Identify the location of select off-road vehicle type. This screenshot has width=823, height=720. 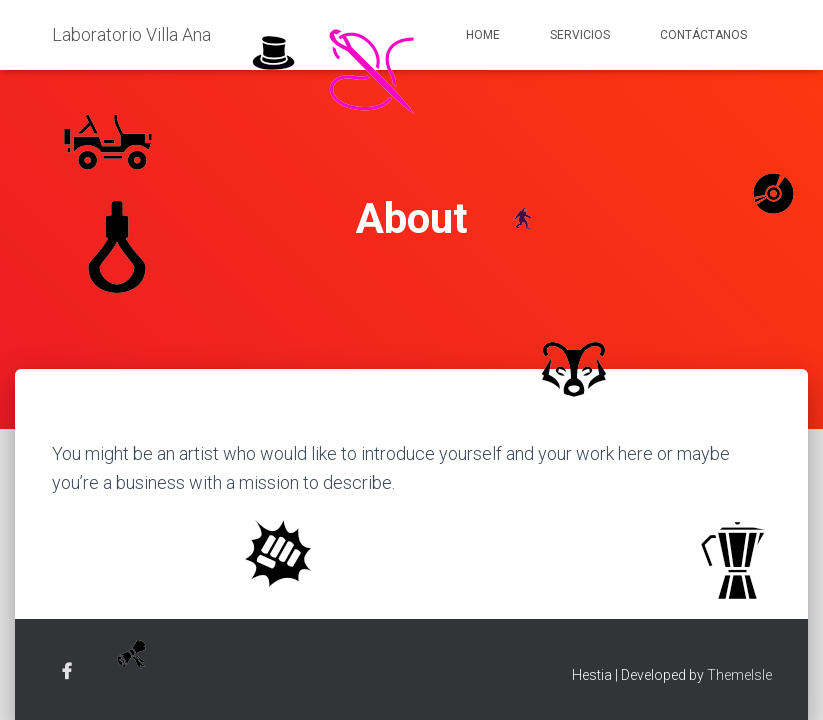
(108, 142).